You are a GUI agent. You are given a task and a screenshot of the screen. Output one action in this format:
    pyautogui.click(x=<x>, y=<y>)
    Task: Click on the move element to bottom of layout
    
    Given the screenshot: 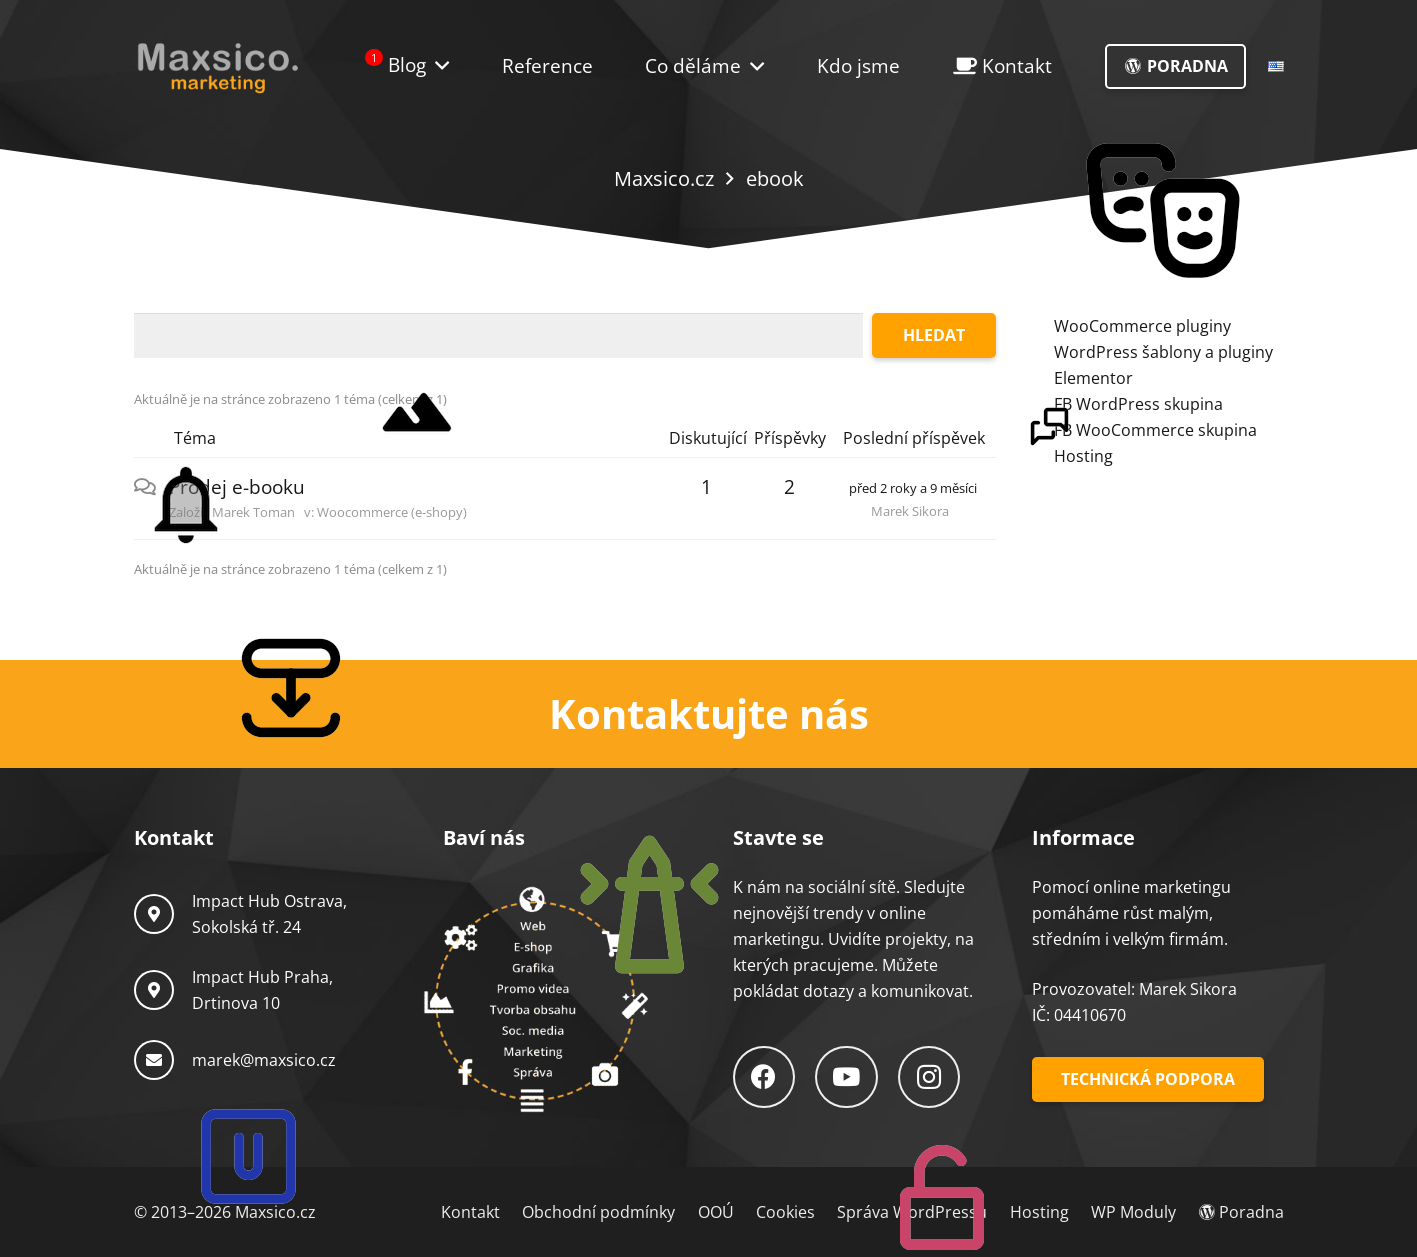 What is the action you would take?
    pyautogui.click(x=291, y=688)
    